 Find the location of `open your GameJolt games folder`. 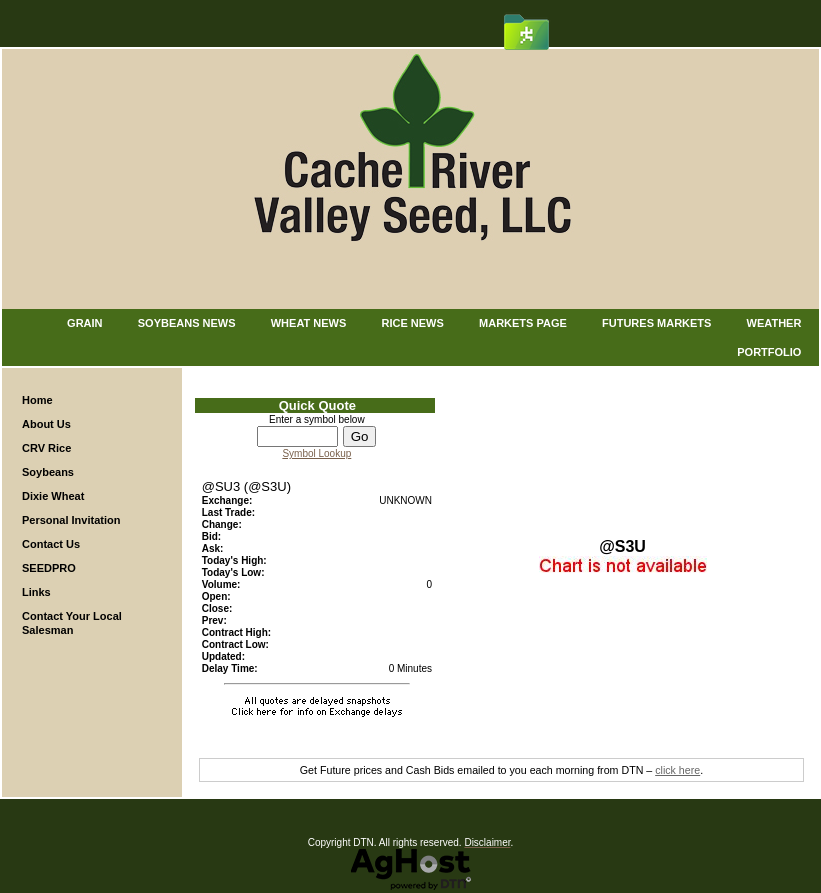

open your GameJolt games folder is located at coordinates (526, 33).